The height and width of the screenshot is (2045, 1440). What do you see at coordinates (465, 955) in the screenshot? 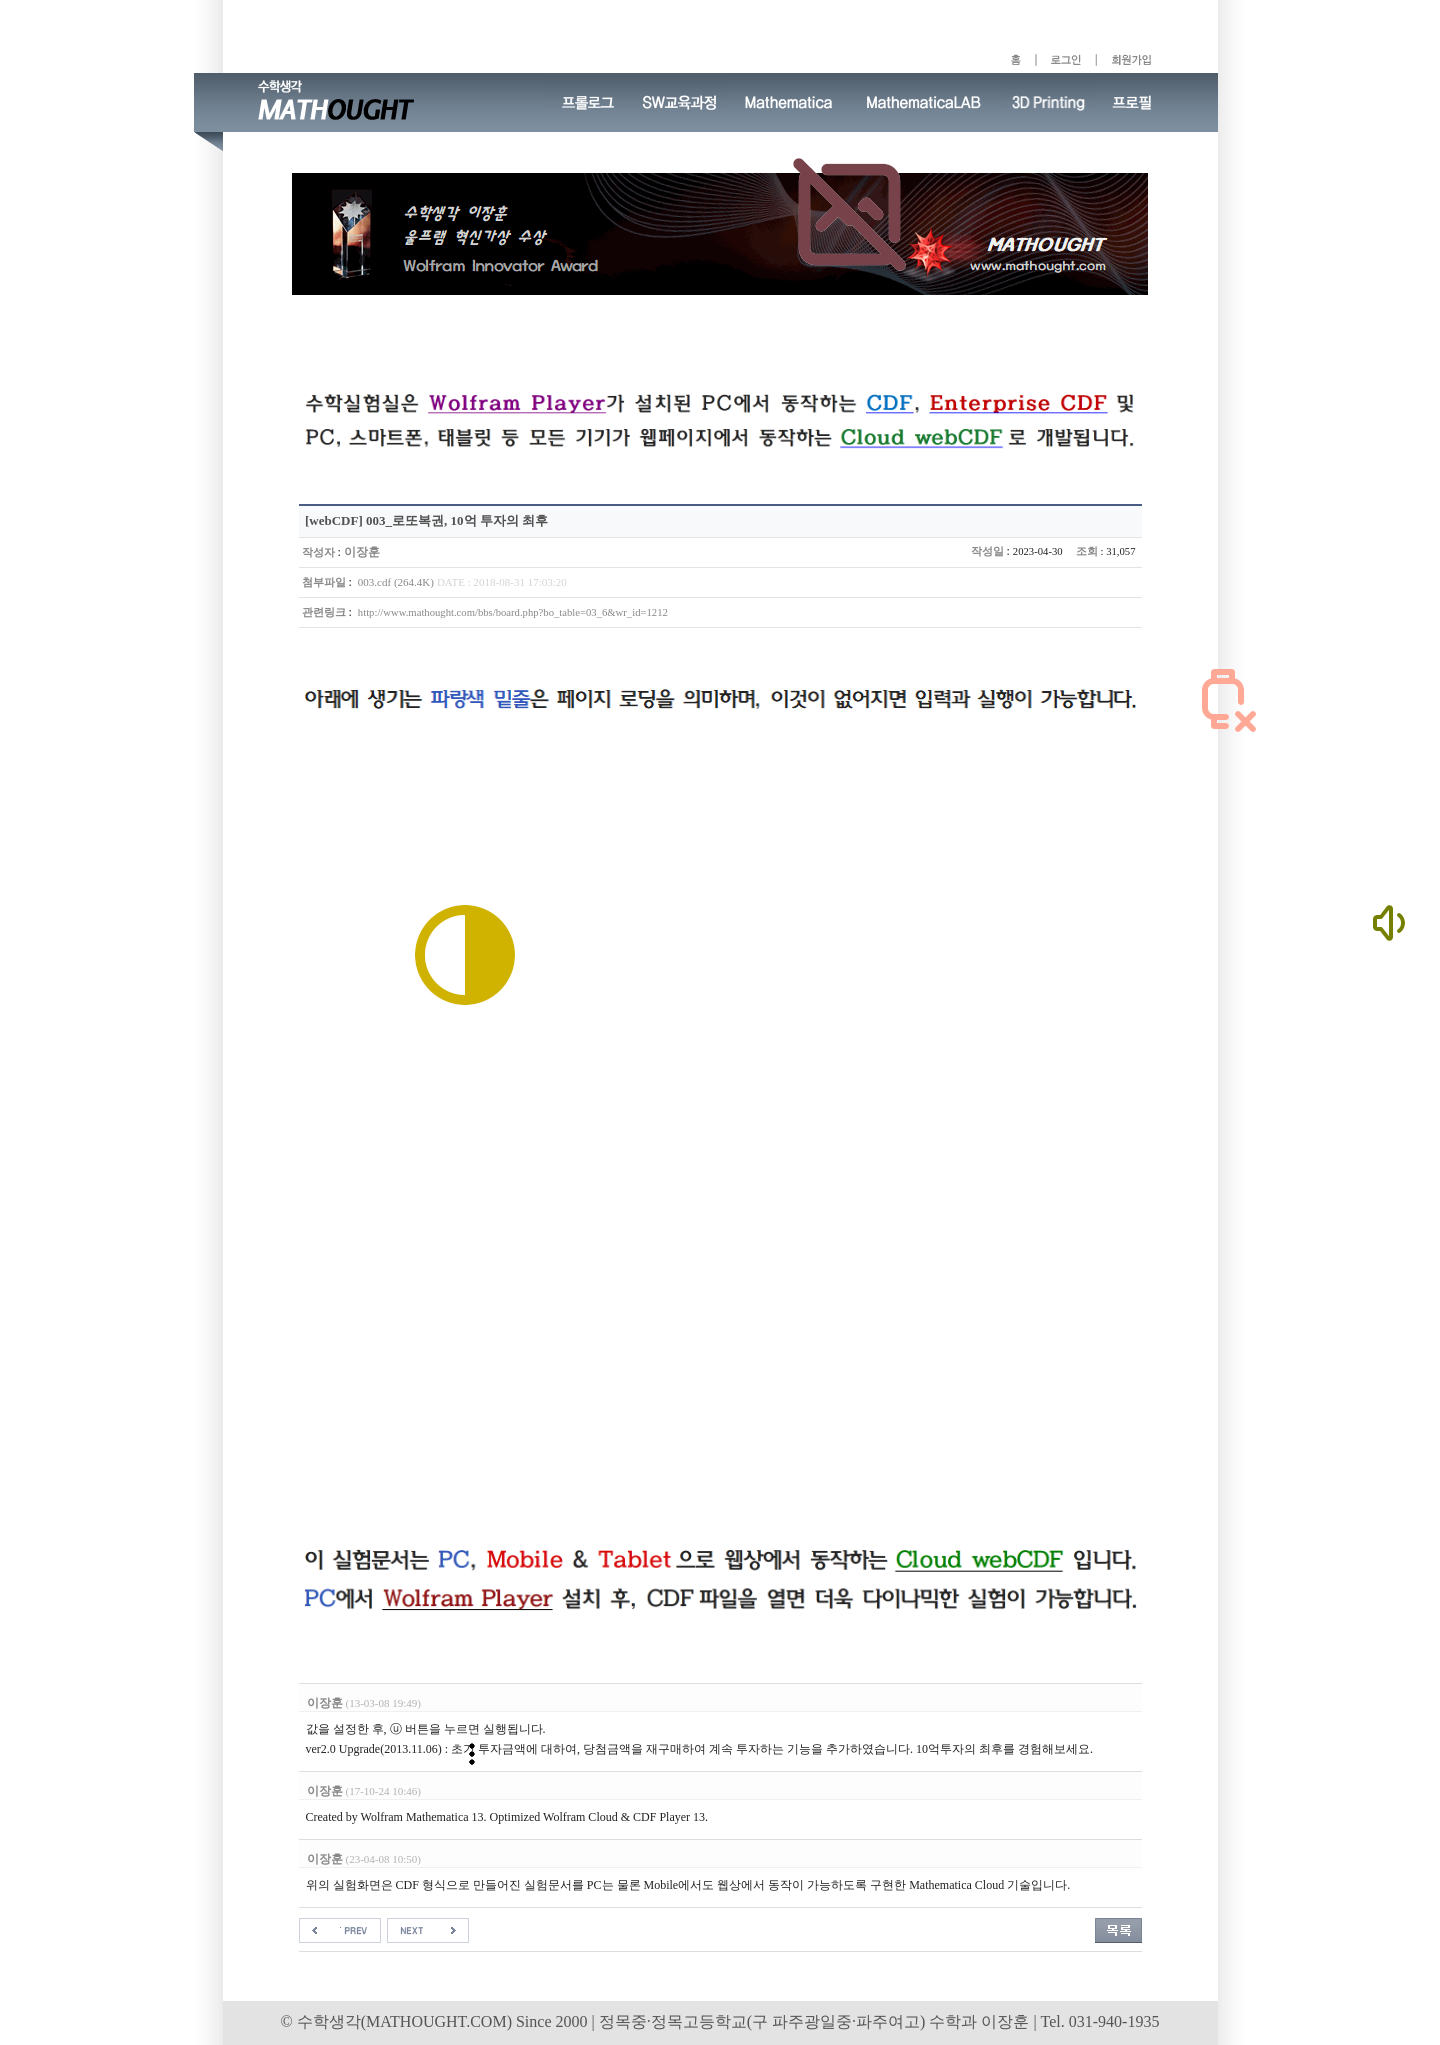
I see `adjust screen brightness` at bounding box center [465, 955].